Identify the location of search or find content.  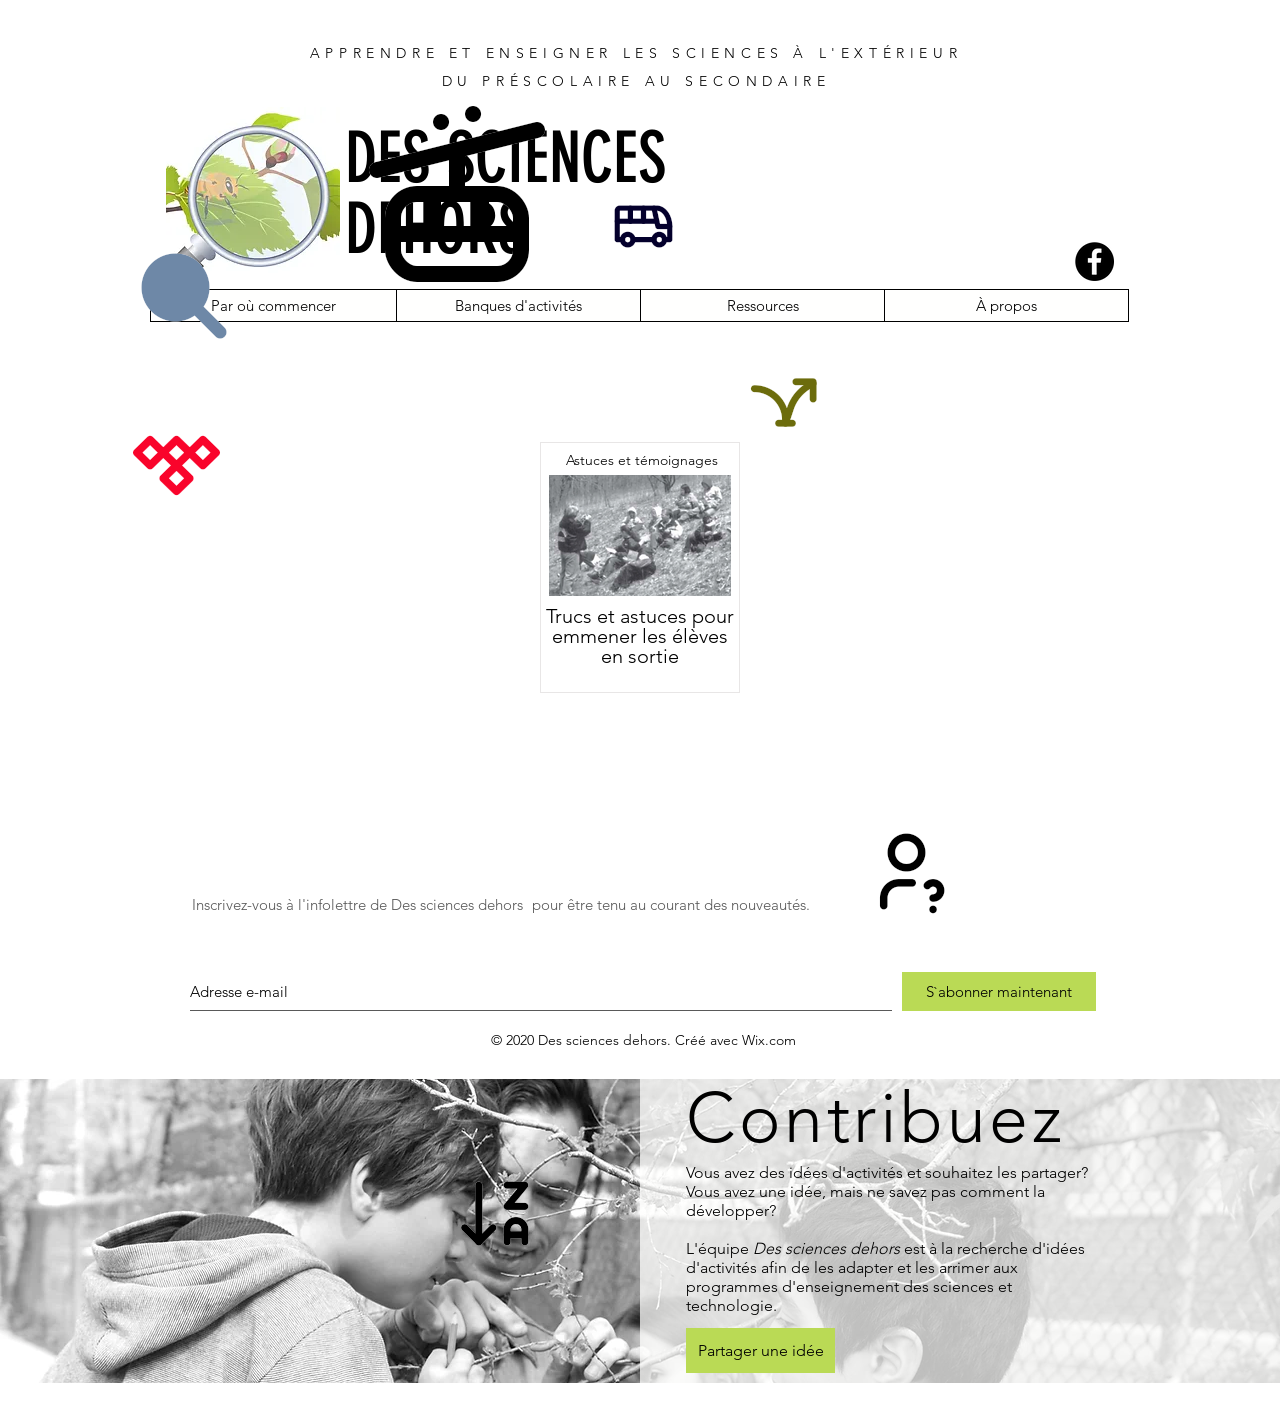
(184, 296).